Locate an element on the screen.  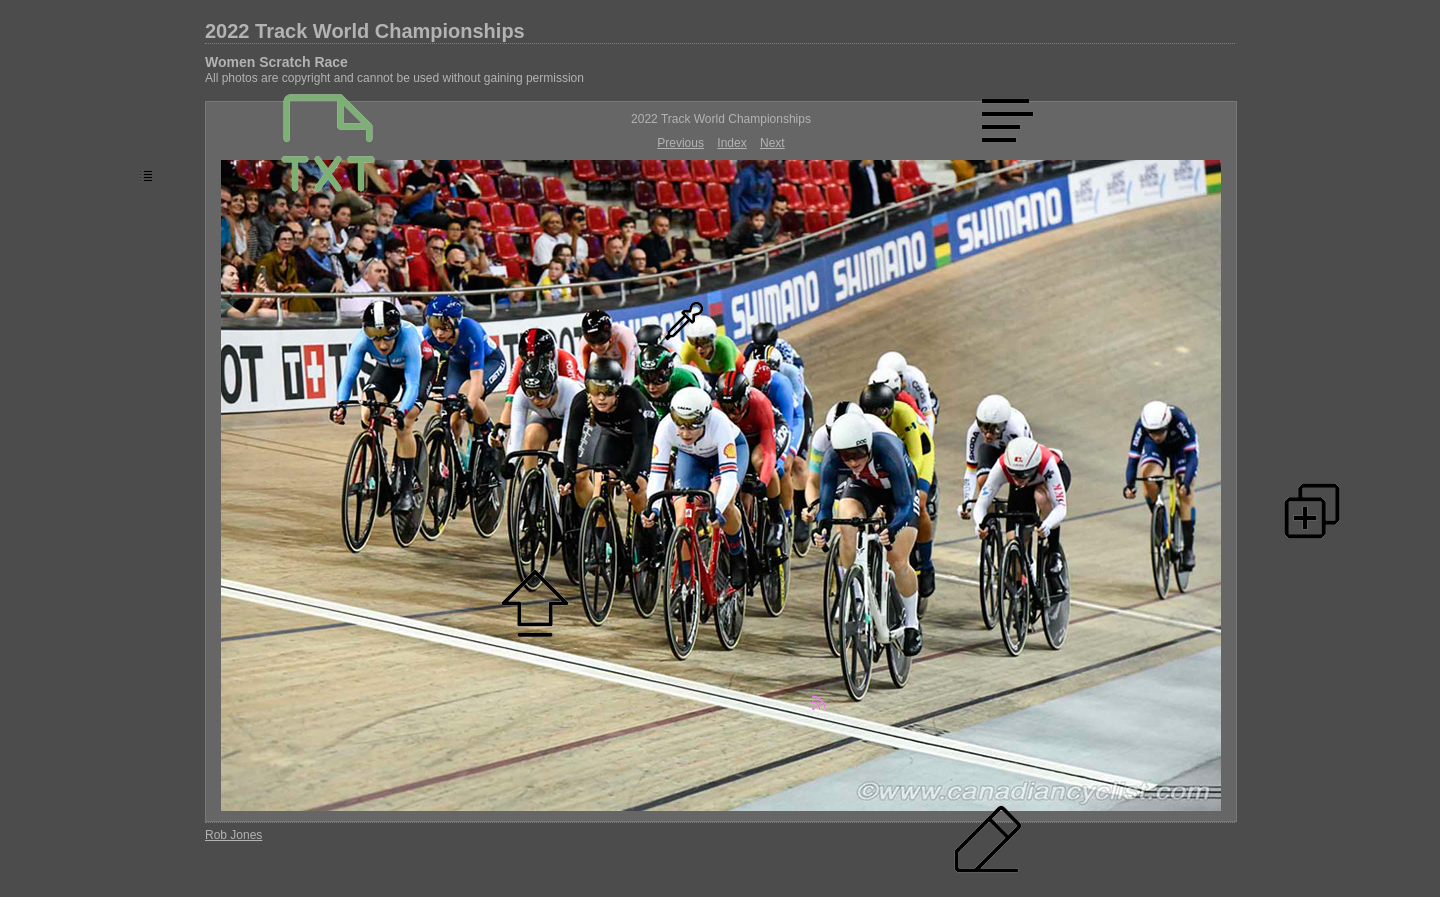
view items in a flat list format is located at coordinates (1007, 120).